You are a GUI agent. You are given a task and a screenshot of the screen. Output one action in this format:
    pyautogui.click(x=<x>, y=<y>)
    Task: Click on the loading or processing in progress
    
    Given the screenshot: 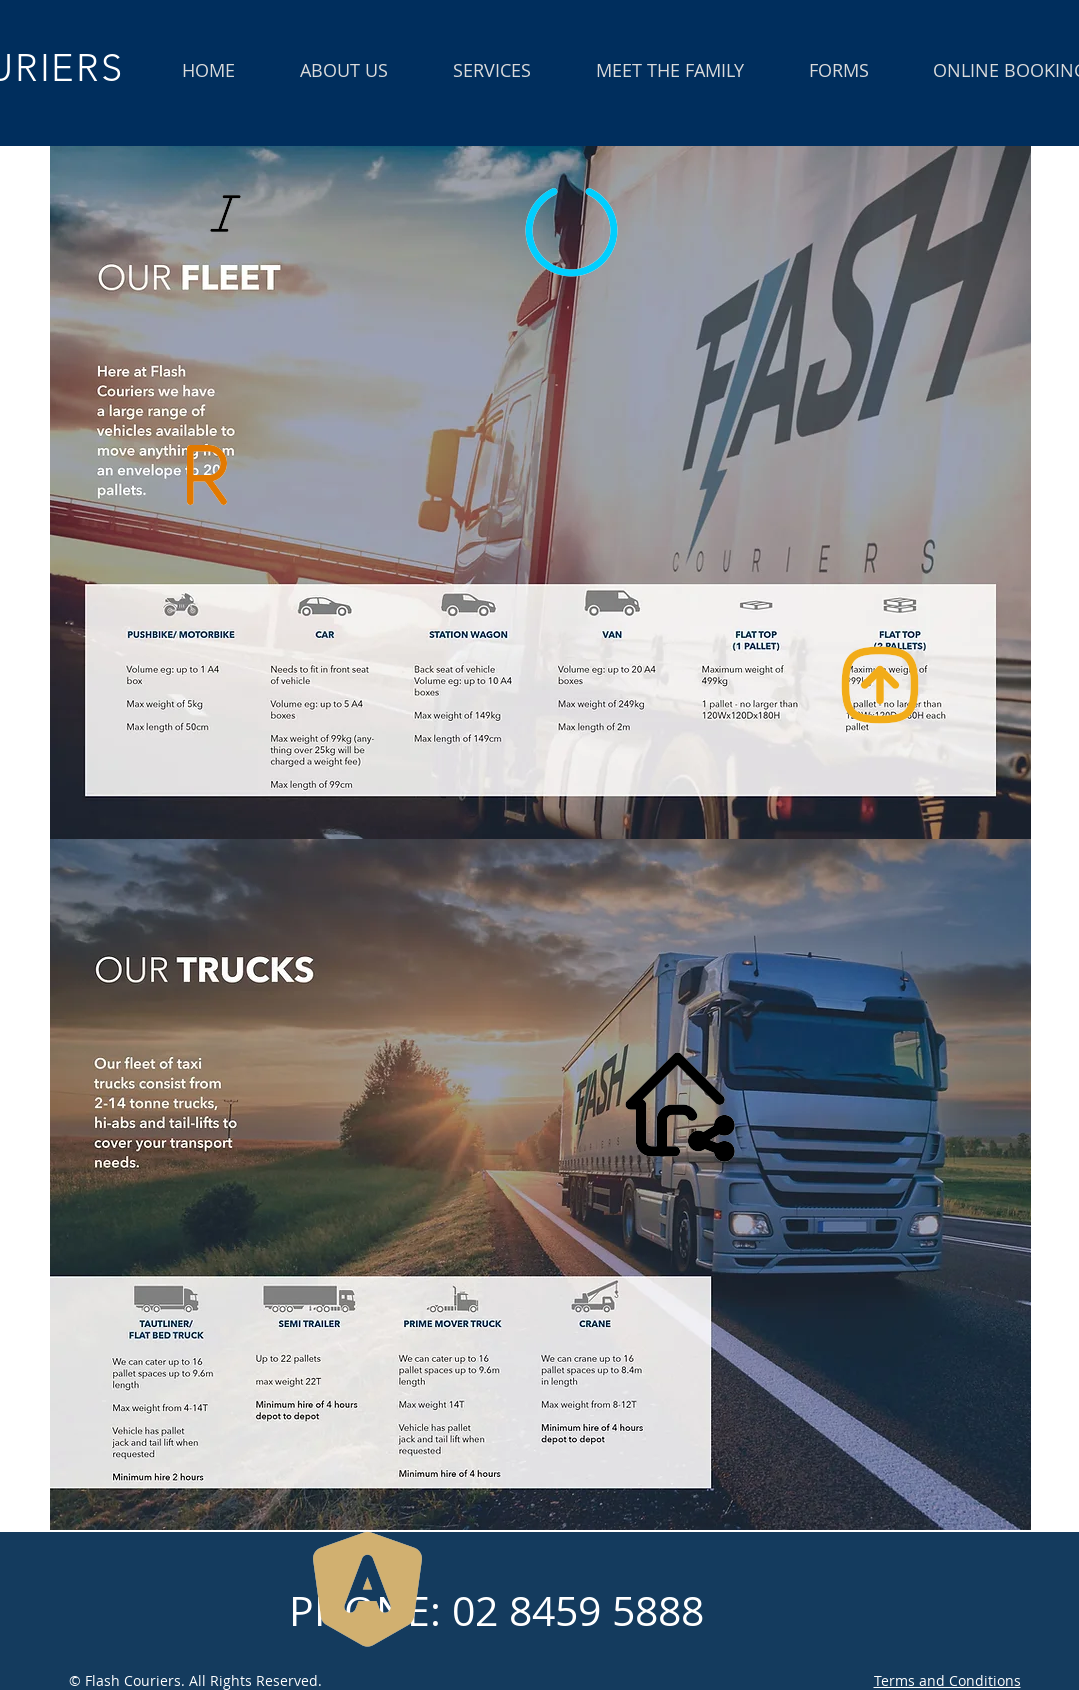 What is the action you would take?
    pyautogui.click(x=571, y=230)
    